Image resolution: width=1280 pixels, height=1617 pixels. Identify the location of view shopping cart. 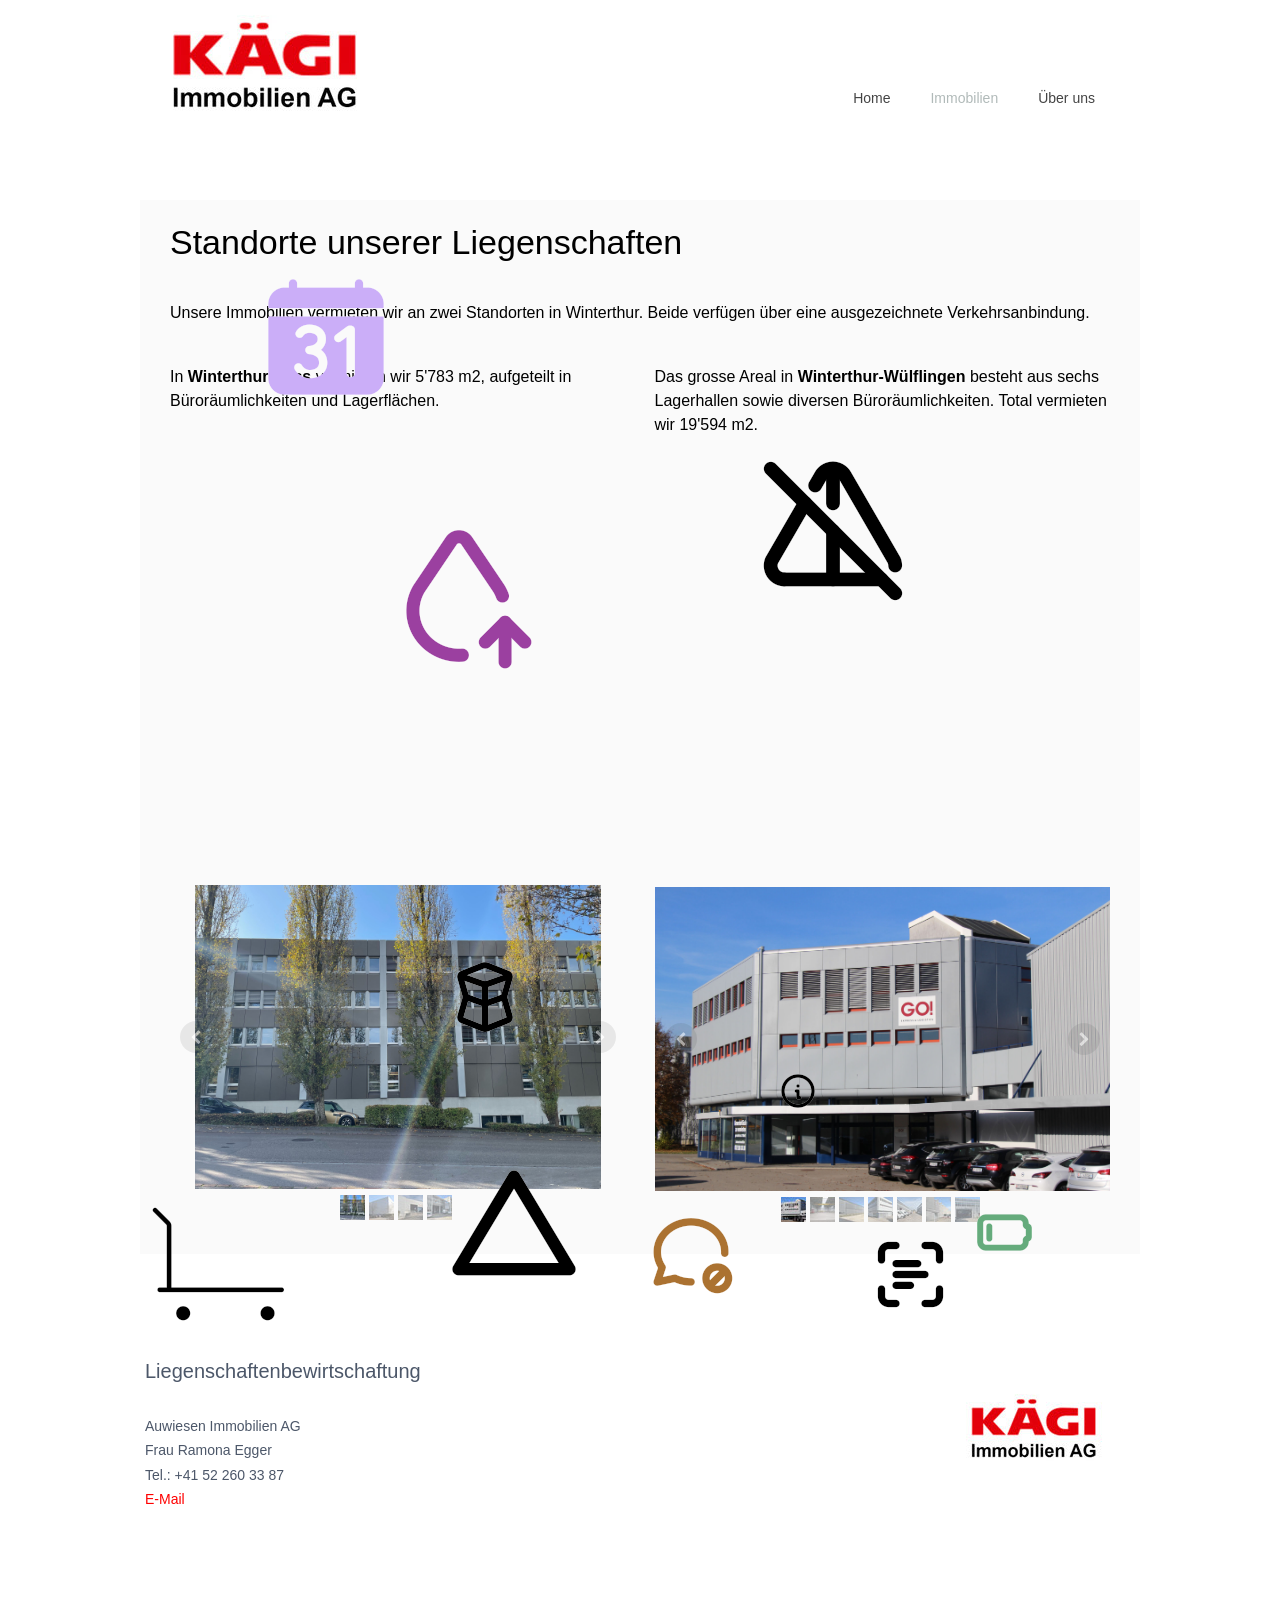
(216, 1257).